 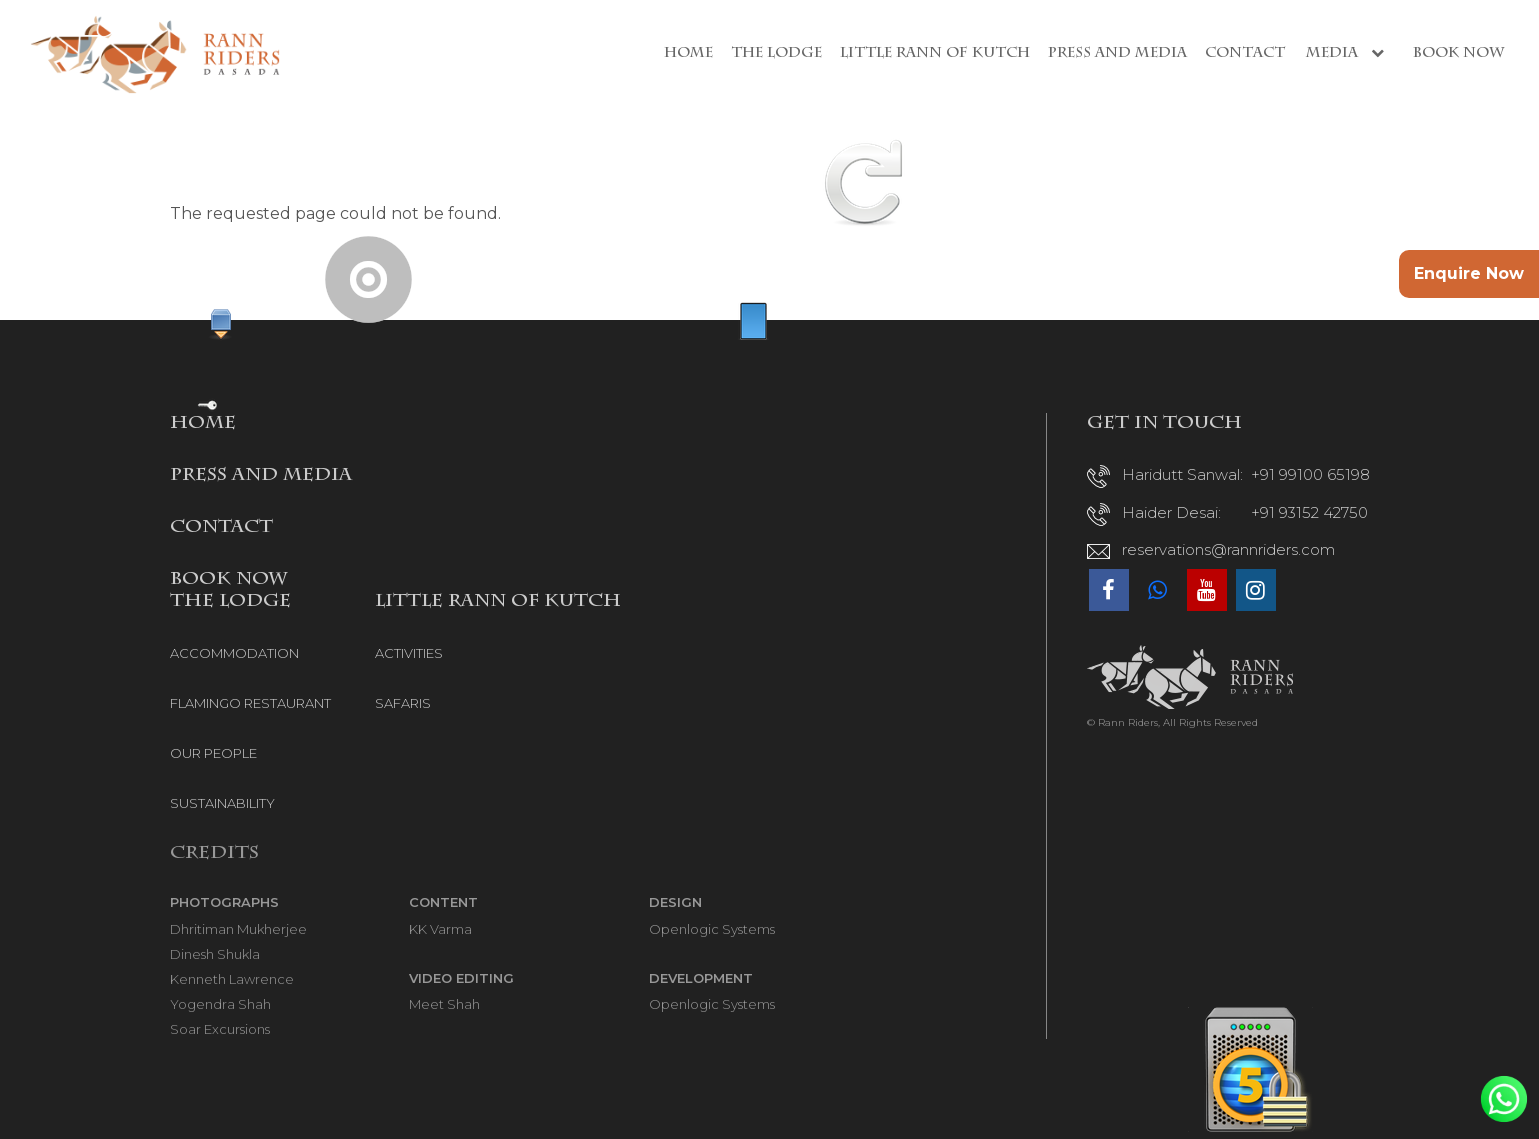 I want to click on indicates a locked RAID 5 storage array, so click(x=1250, y=1069).